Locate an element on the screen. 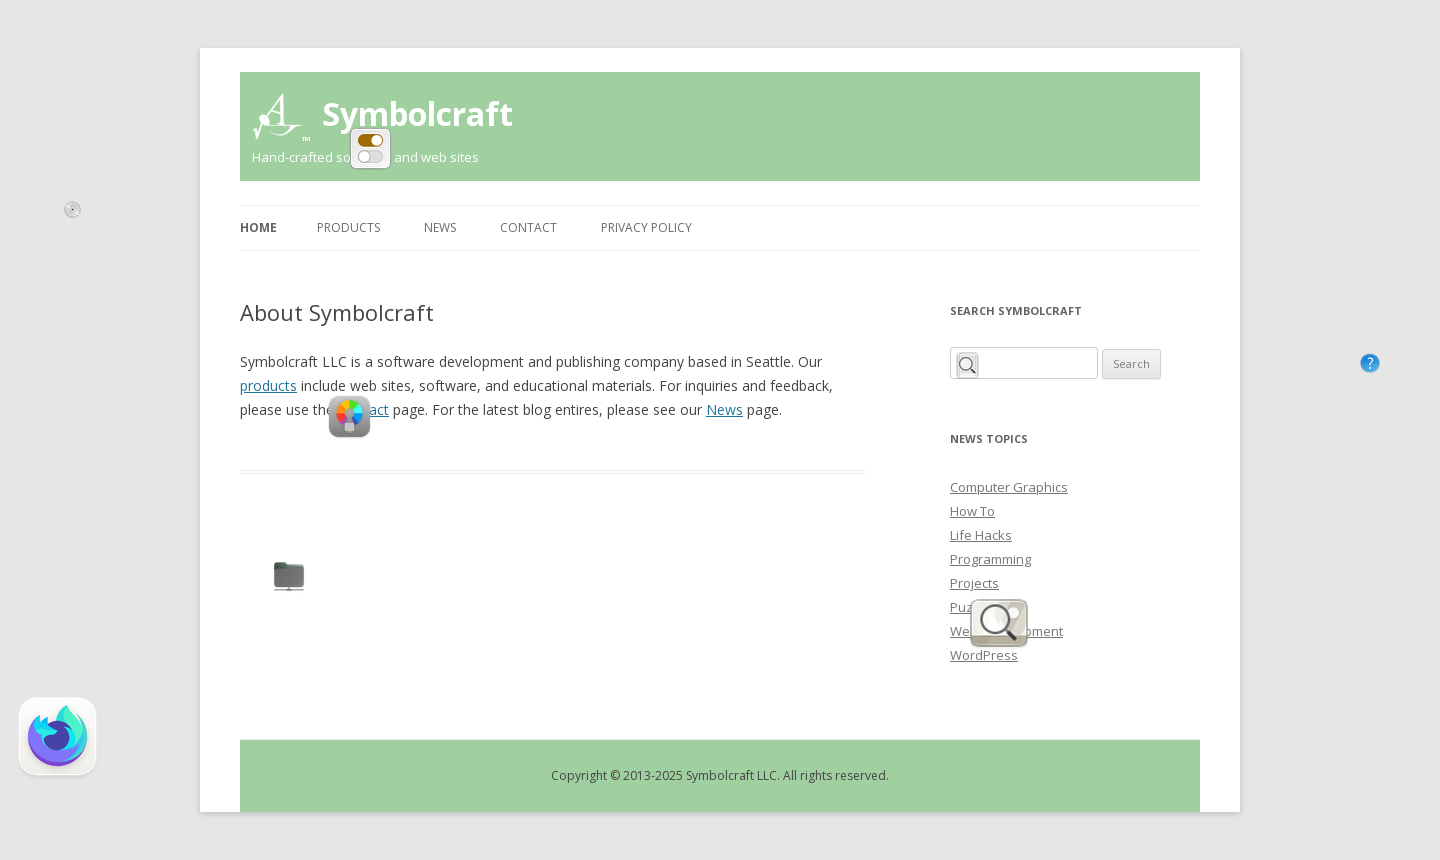 The width and height of the screenshot is (1440, 860). open OpenRGB lighting control application is located at coordinates (349, 416).